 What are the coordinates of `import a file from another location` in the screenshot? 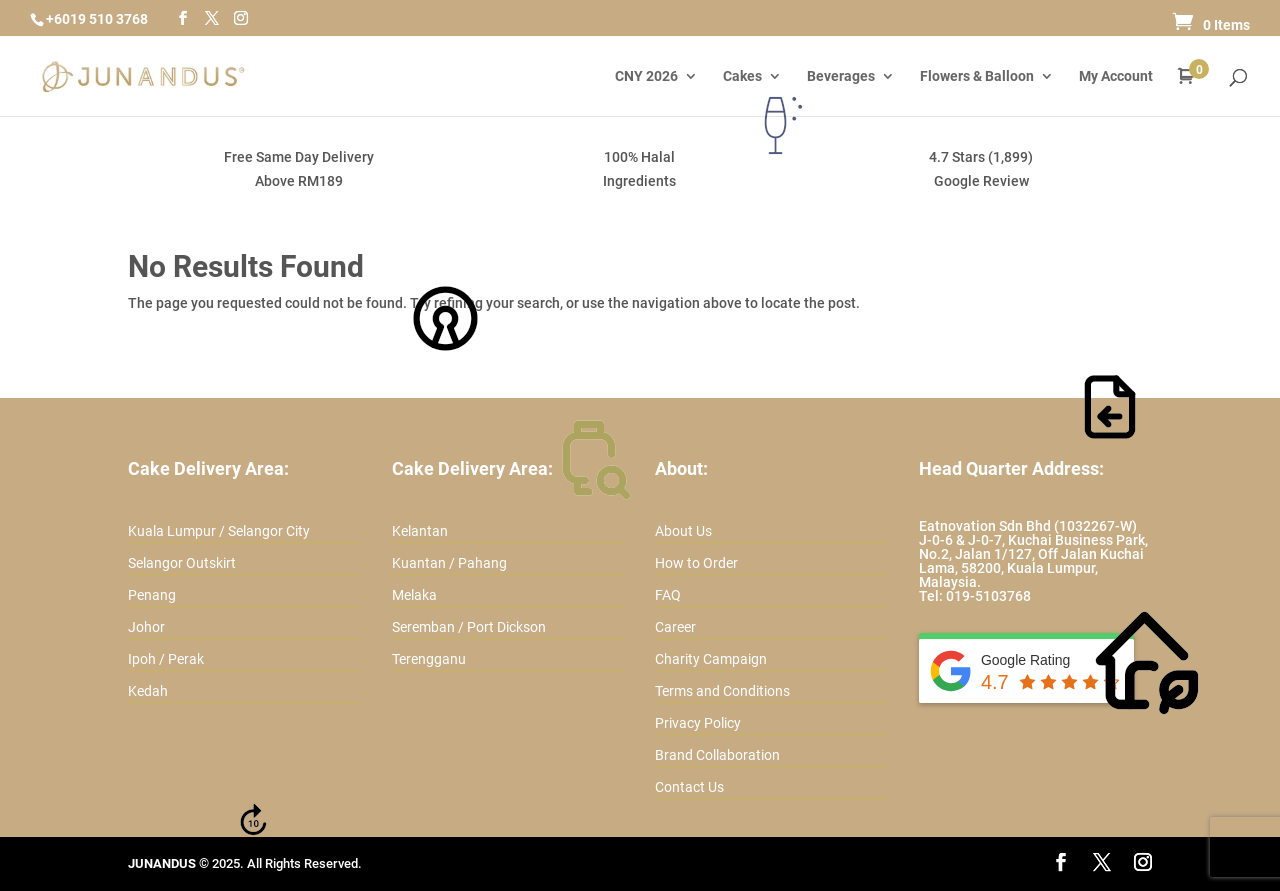 It's located at (1110, 407).